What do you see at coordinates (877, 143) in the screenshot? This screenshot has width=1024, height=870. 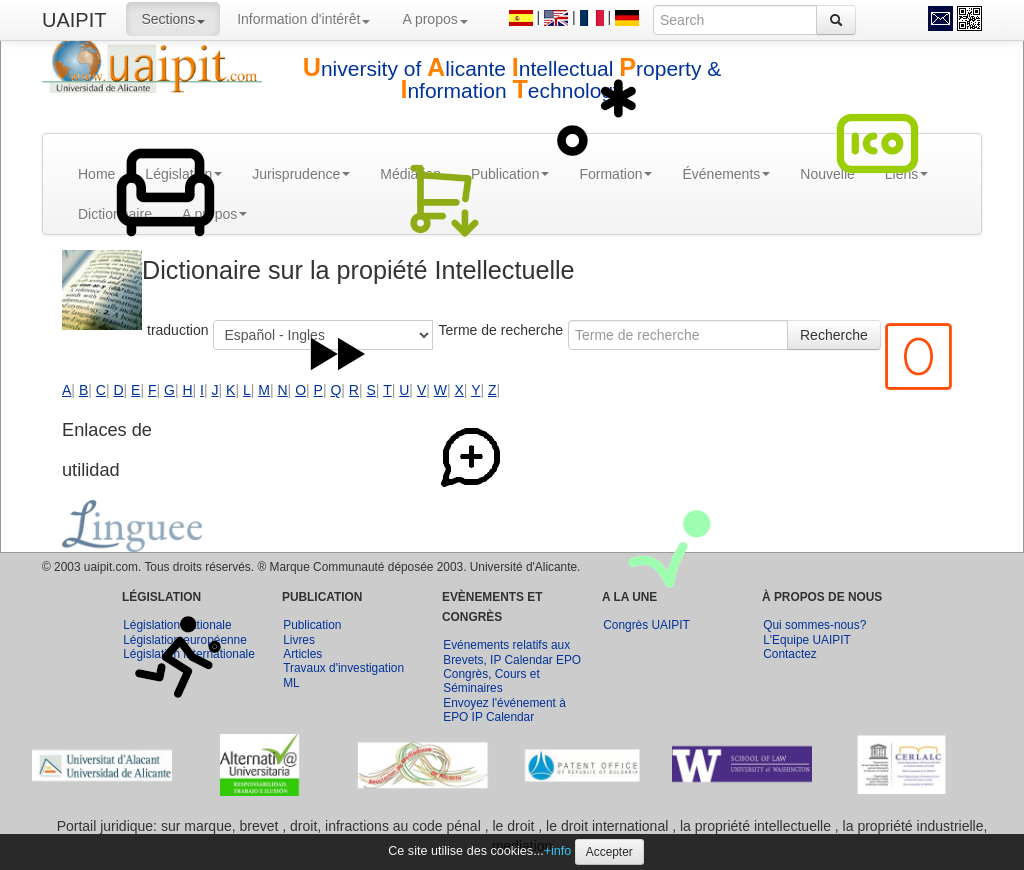 I see `set or manage website favicon` at bounding box center [877, 143].